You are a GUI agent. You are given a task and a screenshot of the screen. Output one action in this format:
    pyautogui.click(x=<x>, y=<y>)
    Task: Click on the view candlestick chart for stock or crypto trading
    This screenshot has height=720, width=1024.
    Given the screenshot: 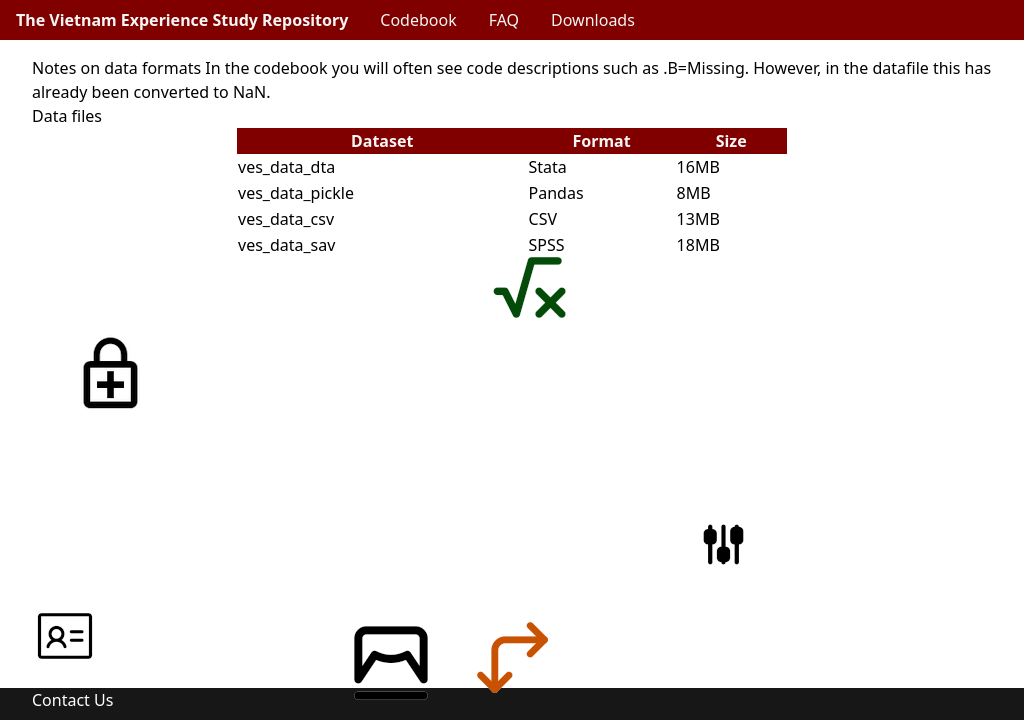 What is the action you would take?
    pyautogui.click(x=723, y=544)
    